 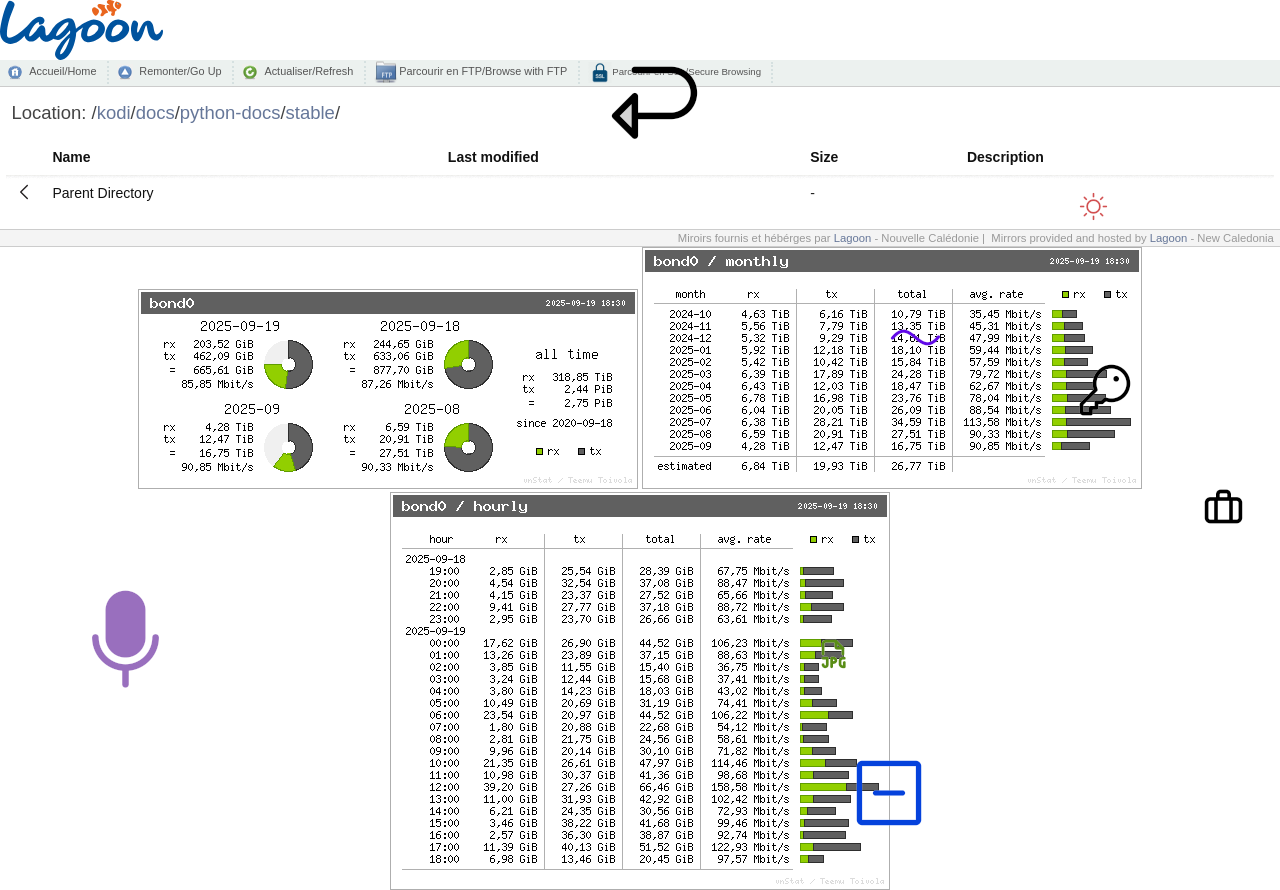 What do you see at coordinates (1104, 391) in the screenshot?
I see `access security or password settings` at bounding box center [1104, 391].